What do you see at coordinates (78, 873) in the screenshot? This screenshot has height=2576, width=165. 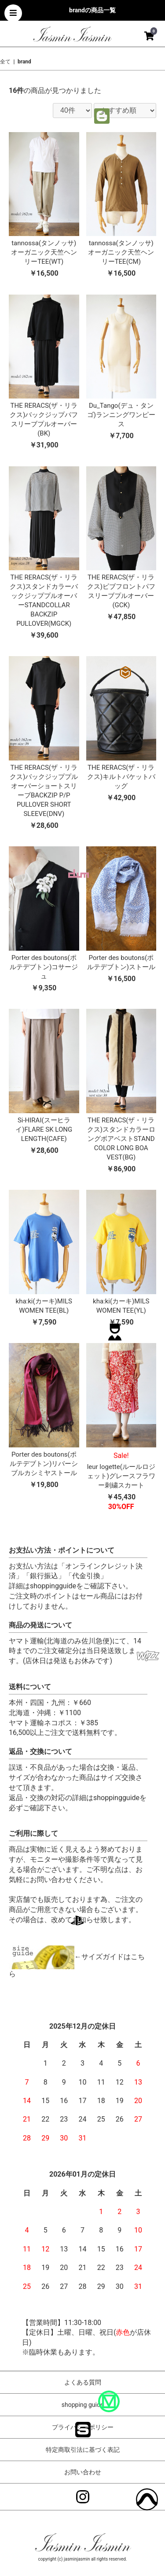 I see `dwm window manager logo` at bounding box center [78, 873].